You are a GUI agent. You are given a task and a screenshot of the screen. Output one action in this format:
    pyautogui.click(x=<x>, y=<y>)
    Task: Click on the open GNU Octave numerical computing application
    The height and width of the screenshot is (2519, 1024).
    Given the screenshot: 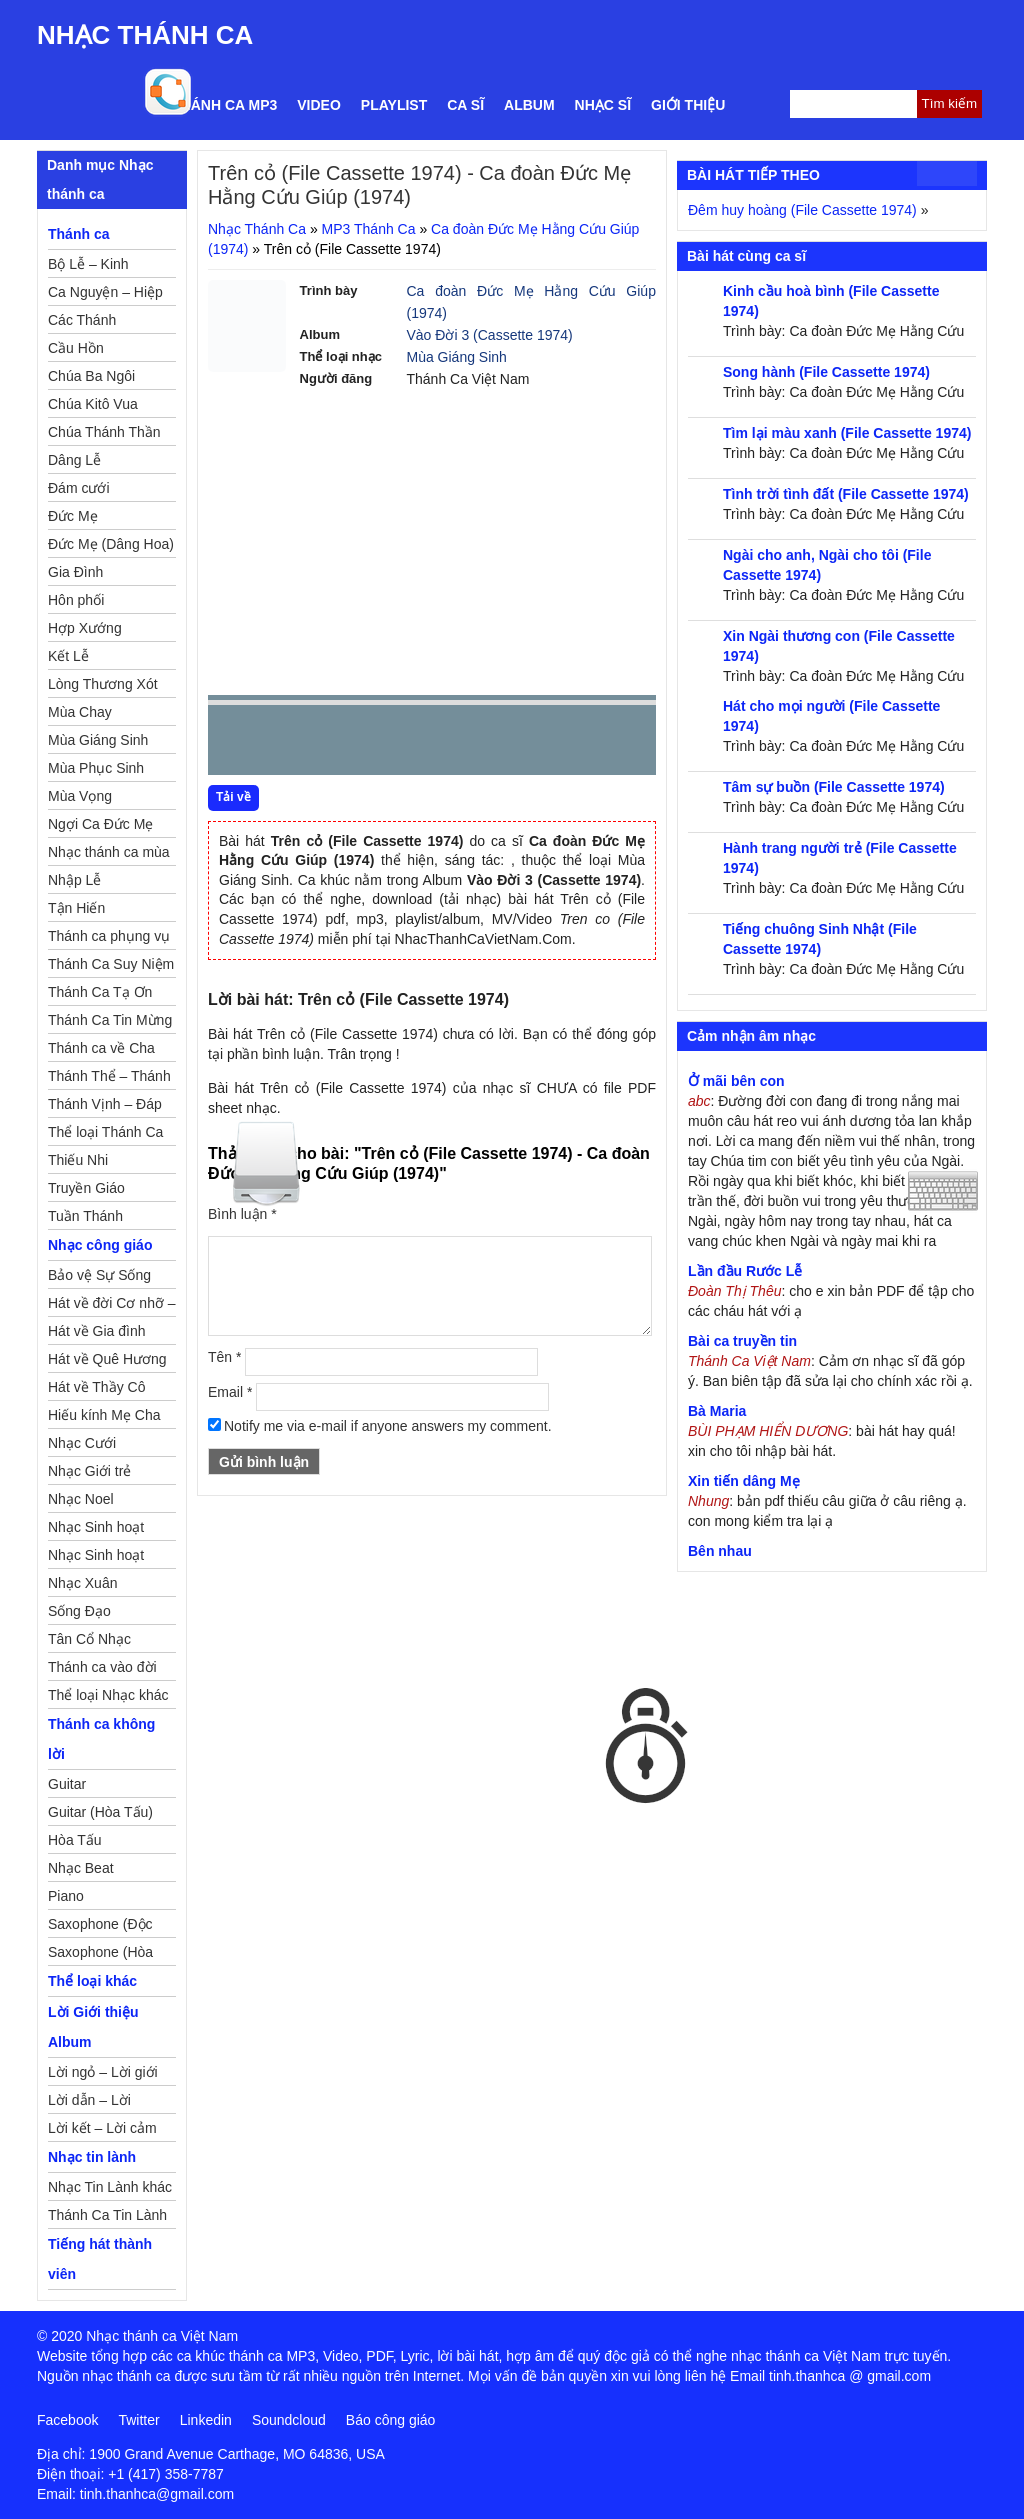 What is the action you would take?
    pyautogui.click(x=168, y=91)
    